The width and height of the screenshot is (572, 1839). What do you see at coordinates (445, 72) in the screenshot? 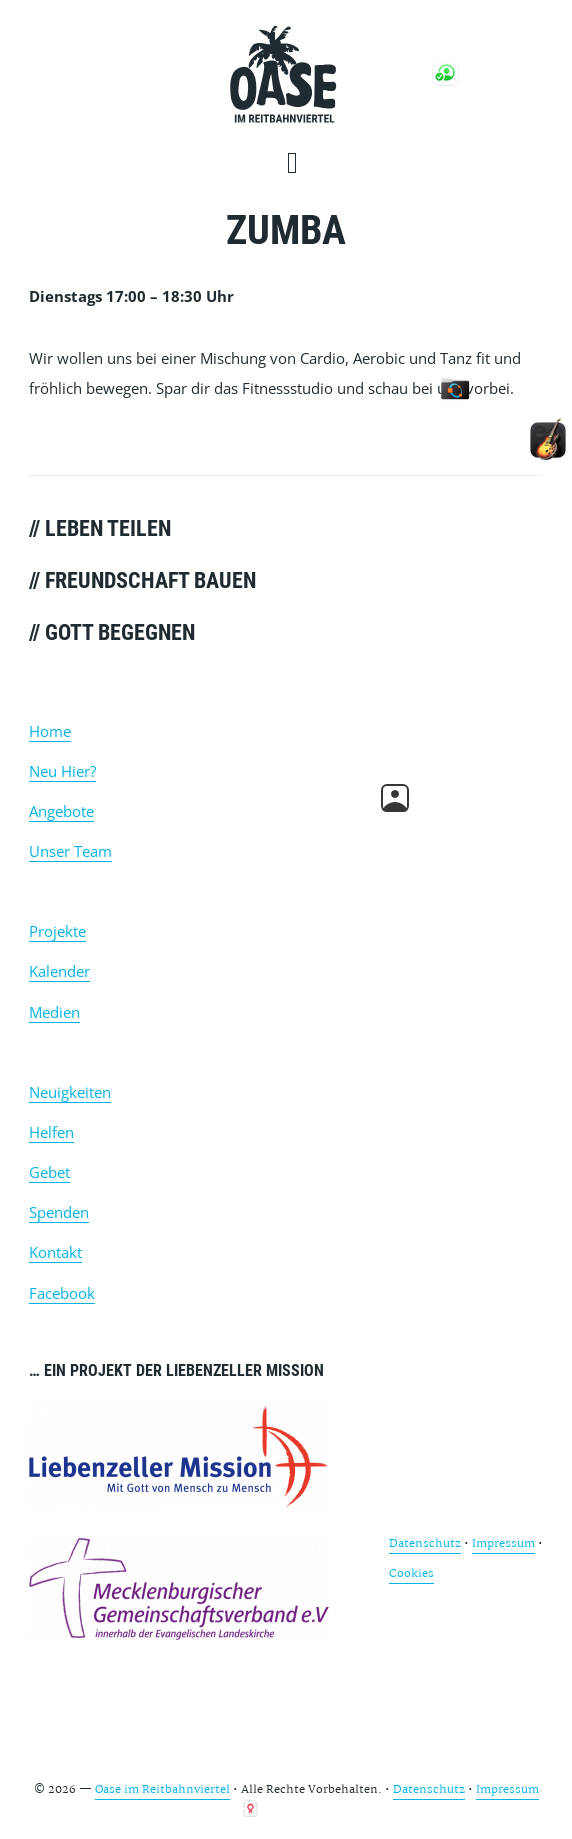
I see `collaboration or screen sharing request approved` at bounding box center [445, 72].